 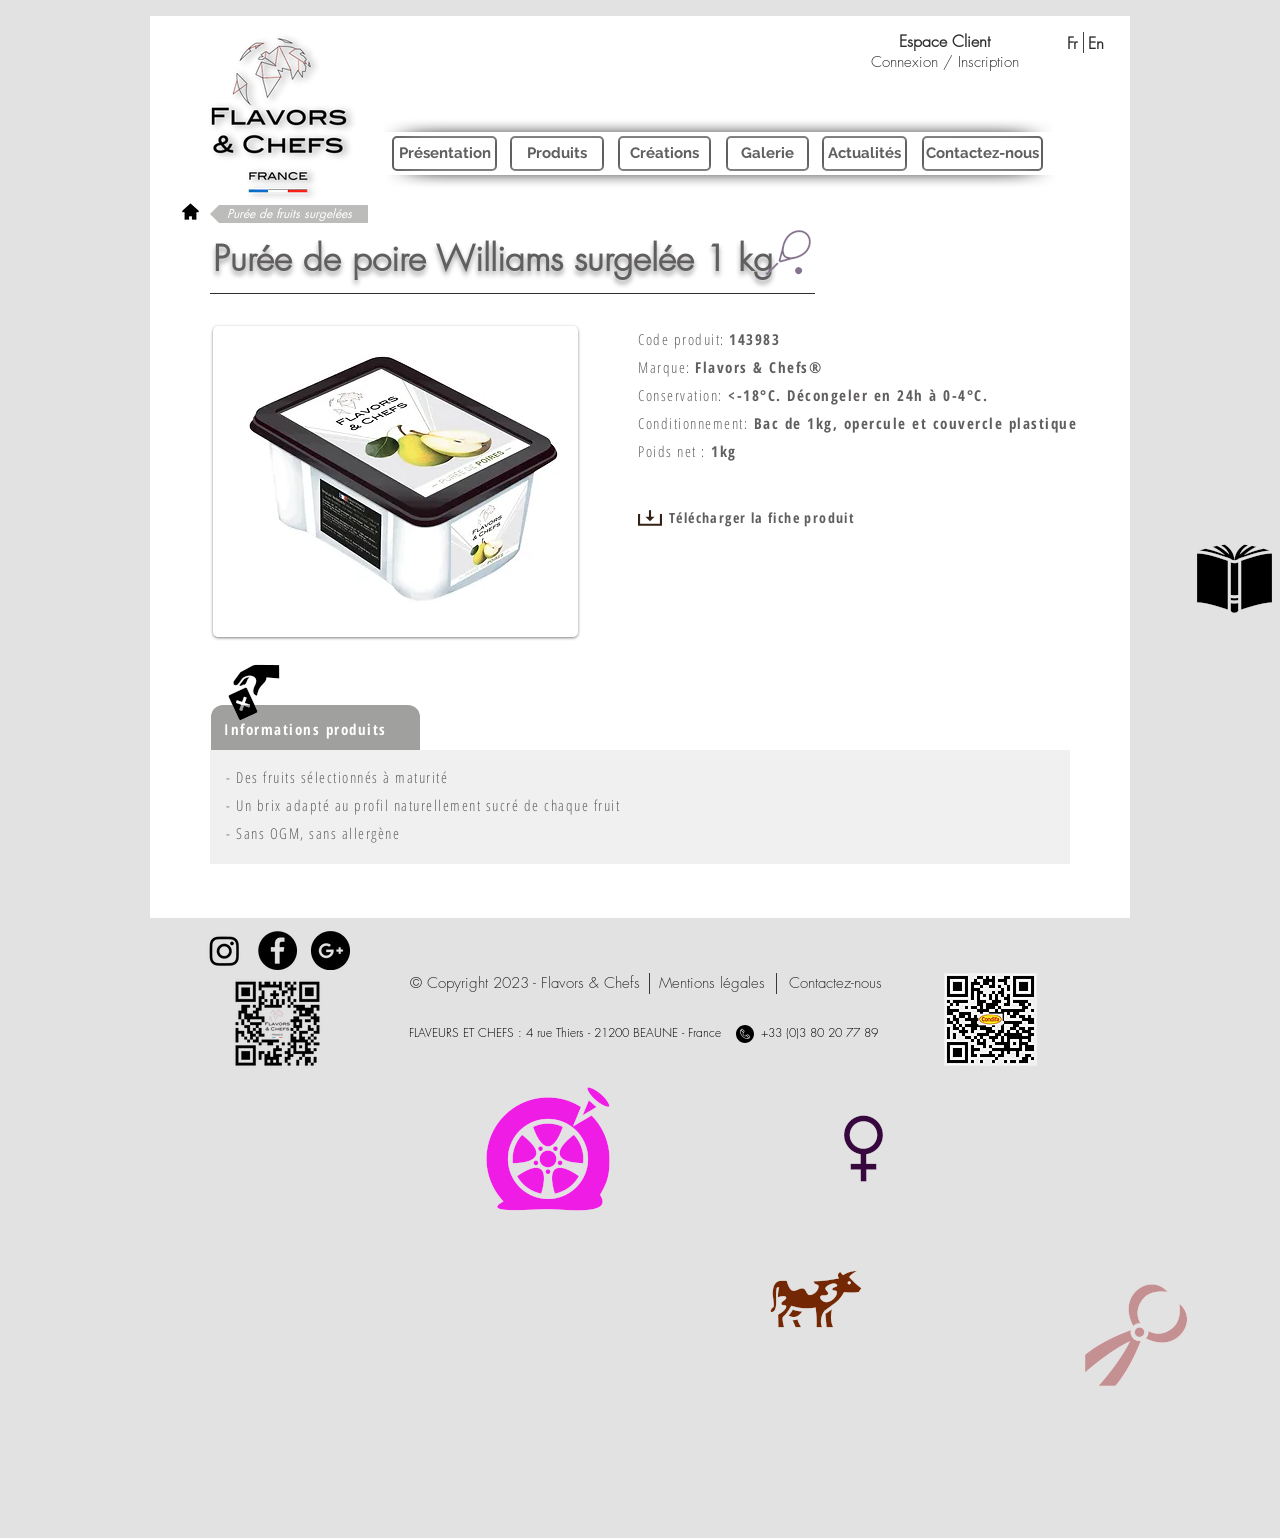 I want to click on select female gender option, so click(x=863, y=1148).